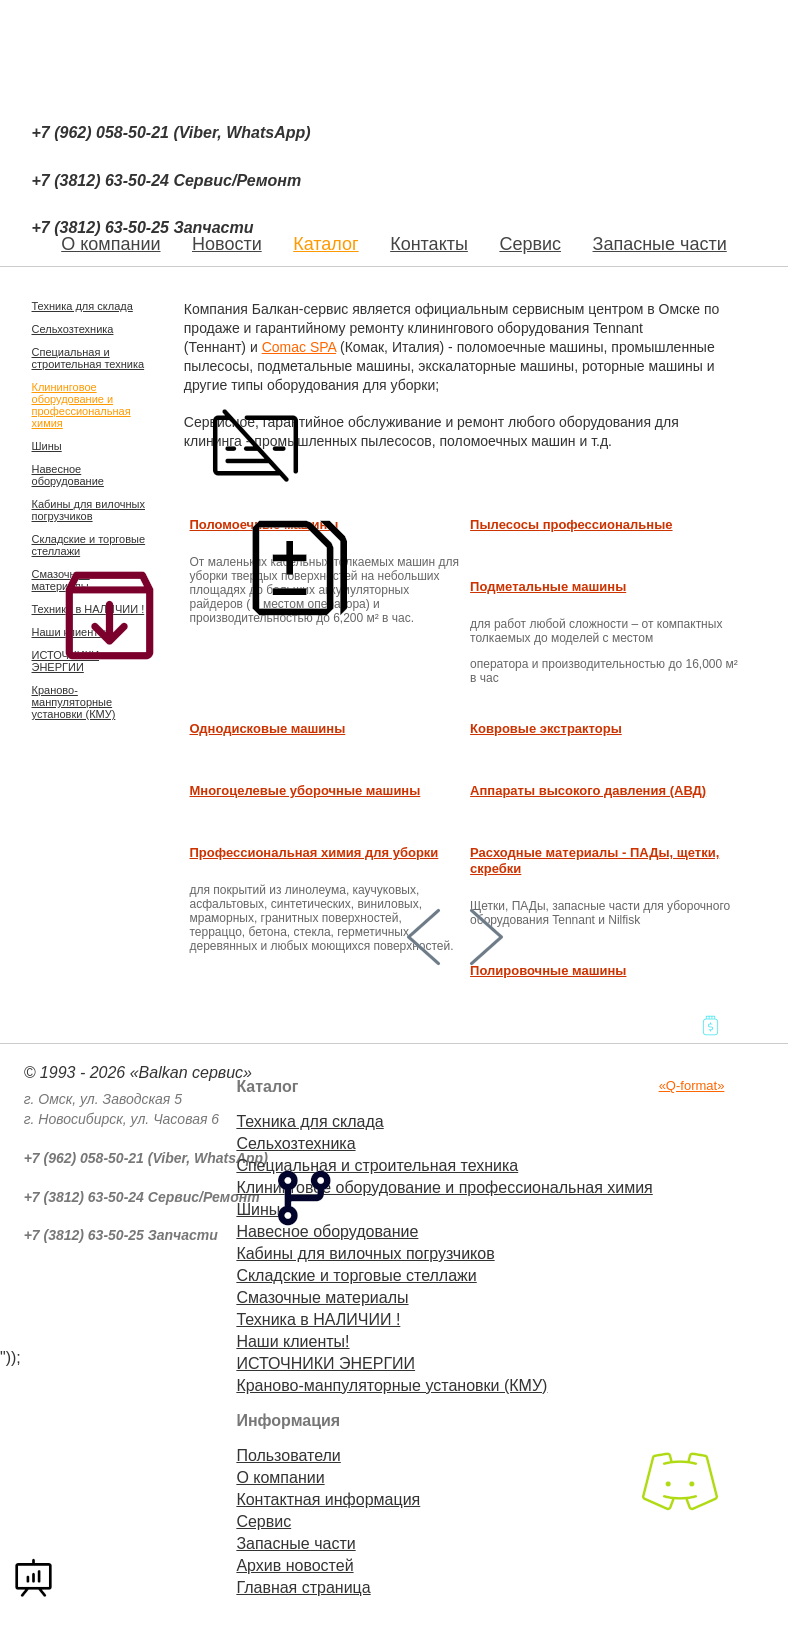 Image resolution: width=788 pixels, height=1632 pixels. Describe the element at coordinates (255, 445) in the screenshot. I see `disable subtitles or closed captions` at that location.